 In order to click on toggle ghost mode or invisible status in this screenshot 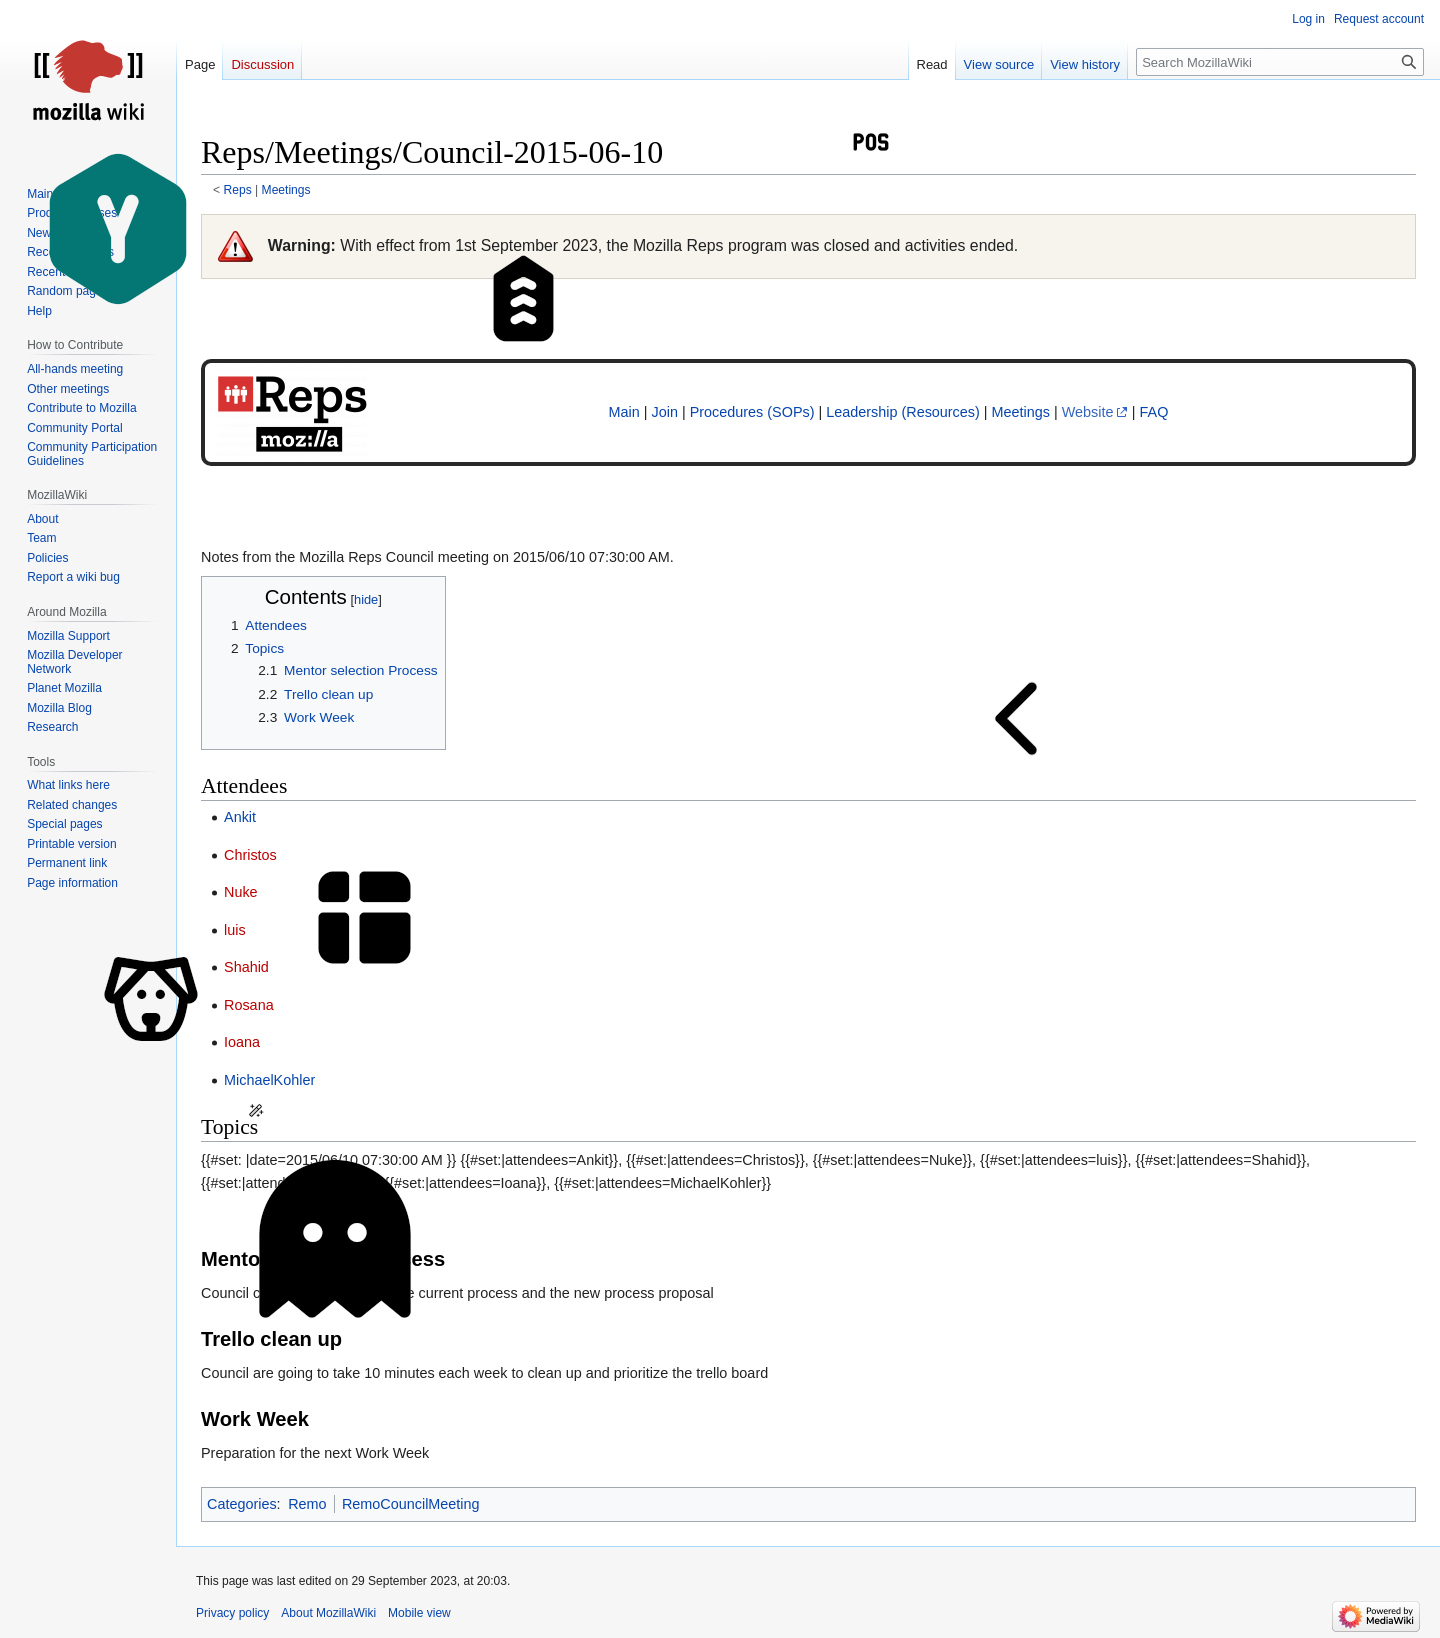, I will do `click(335, 1242)`.